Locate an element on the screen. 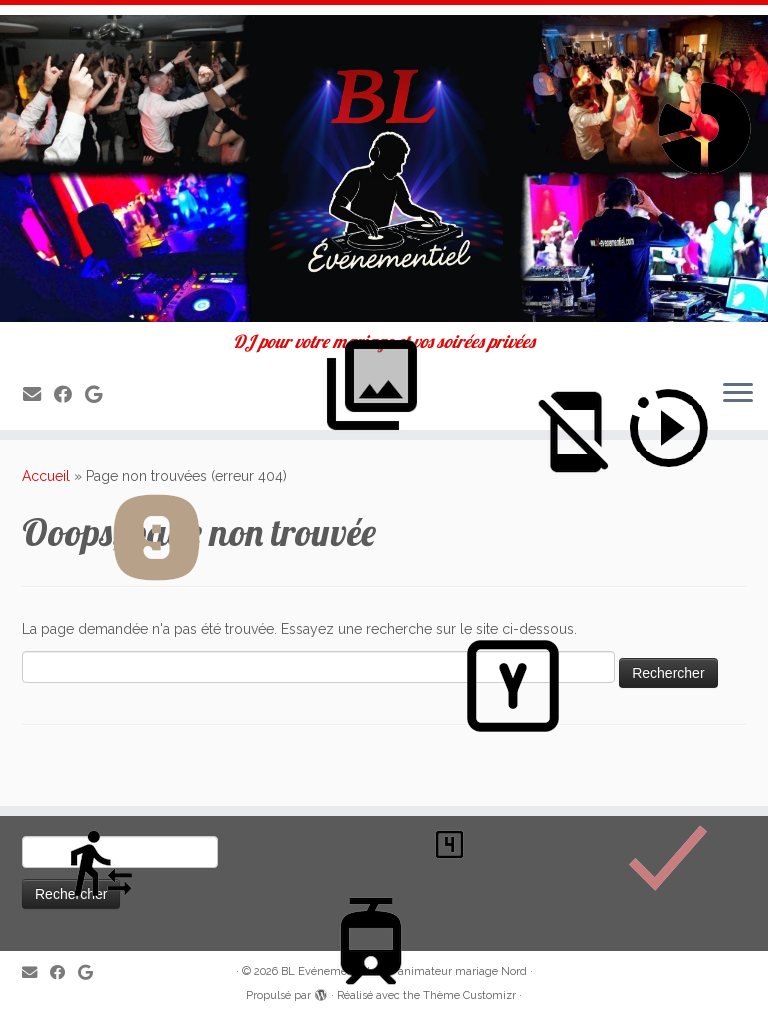  indicates item number 9 in a list or sequence is located at coordinates (156, 537).